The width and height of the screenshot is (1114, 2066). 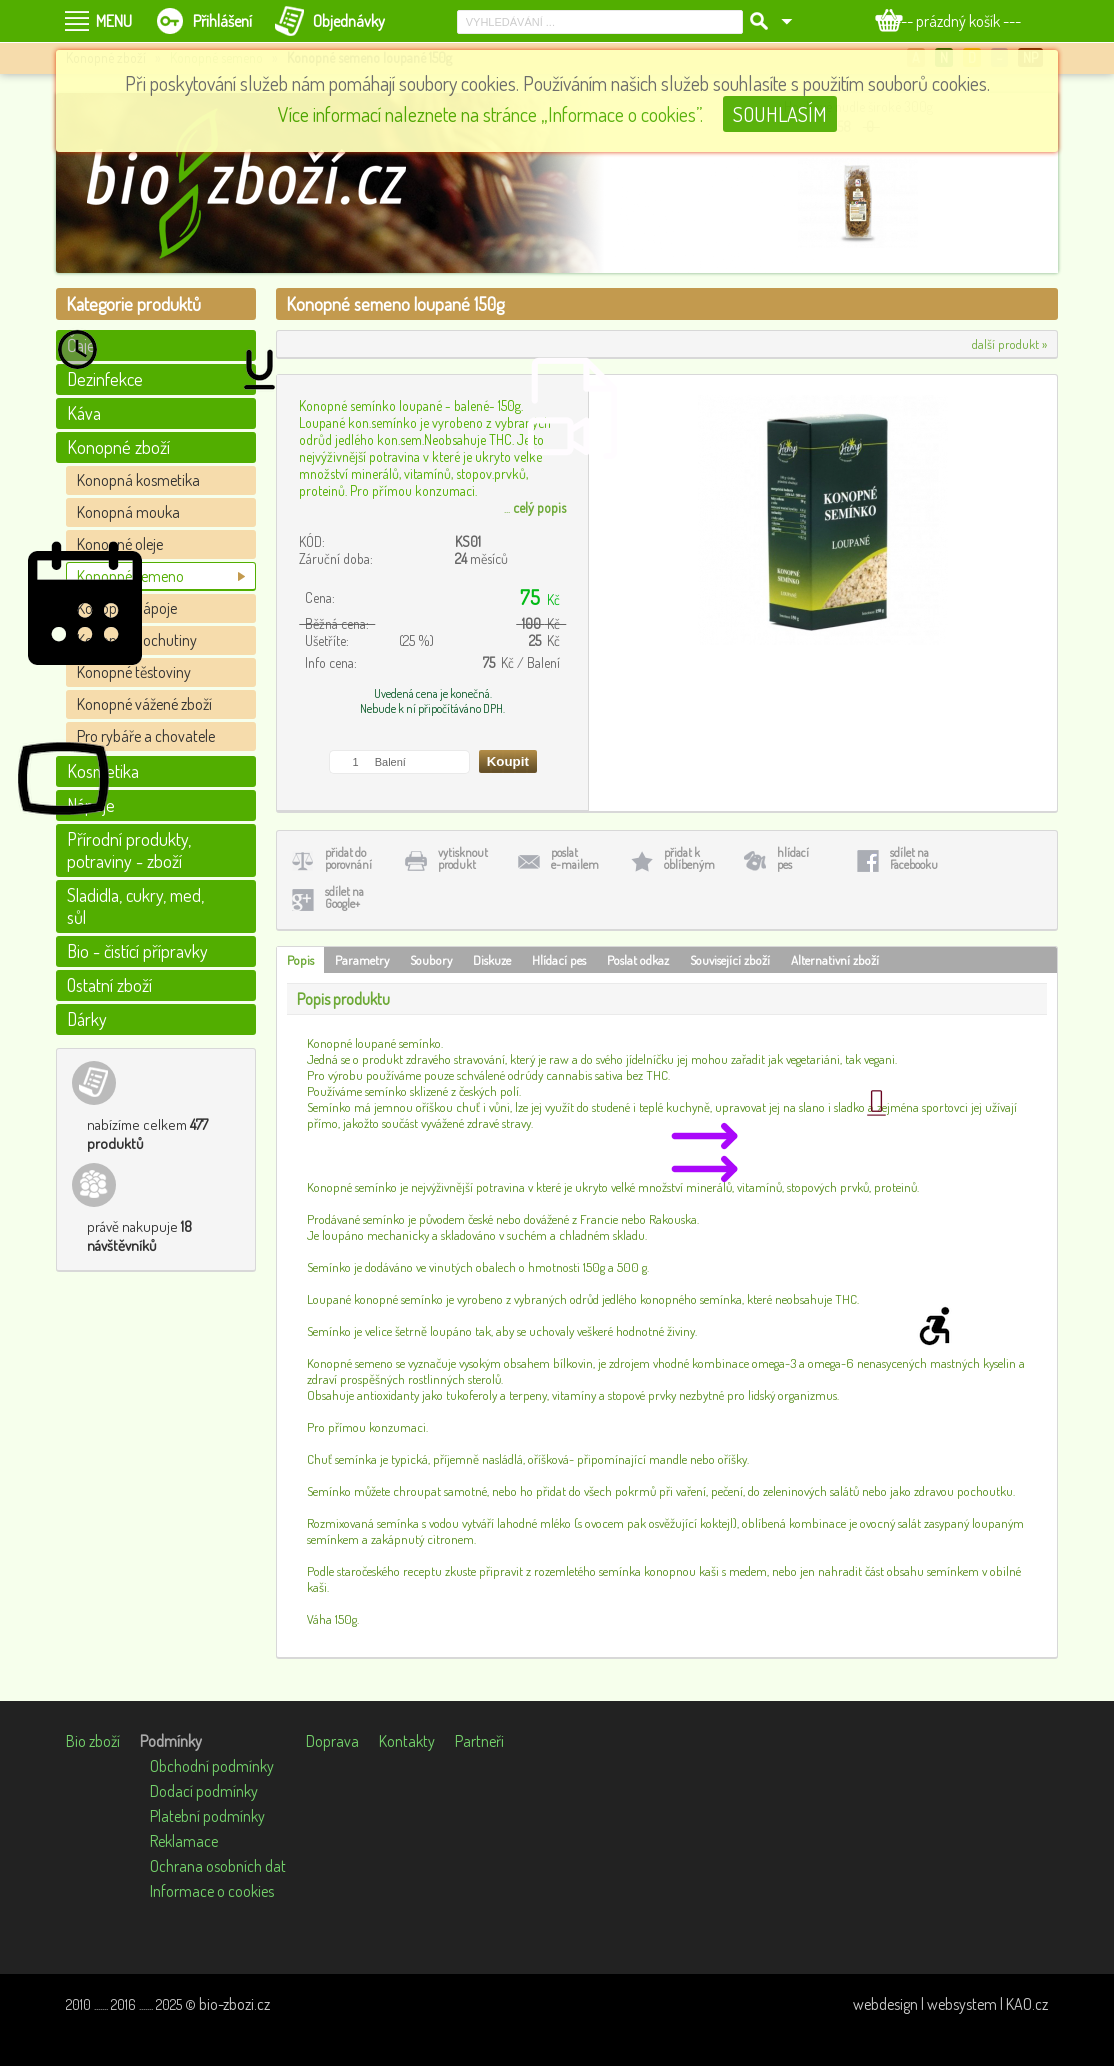 I want to click on view calendar events, so click(x=85, y=608).